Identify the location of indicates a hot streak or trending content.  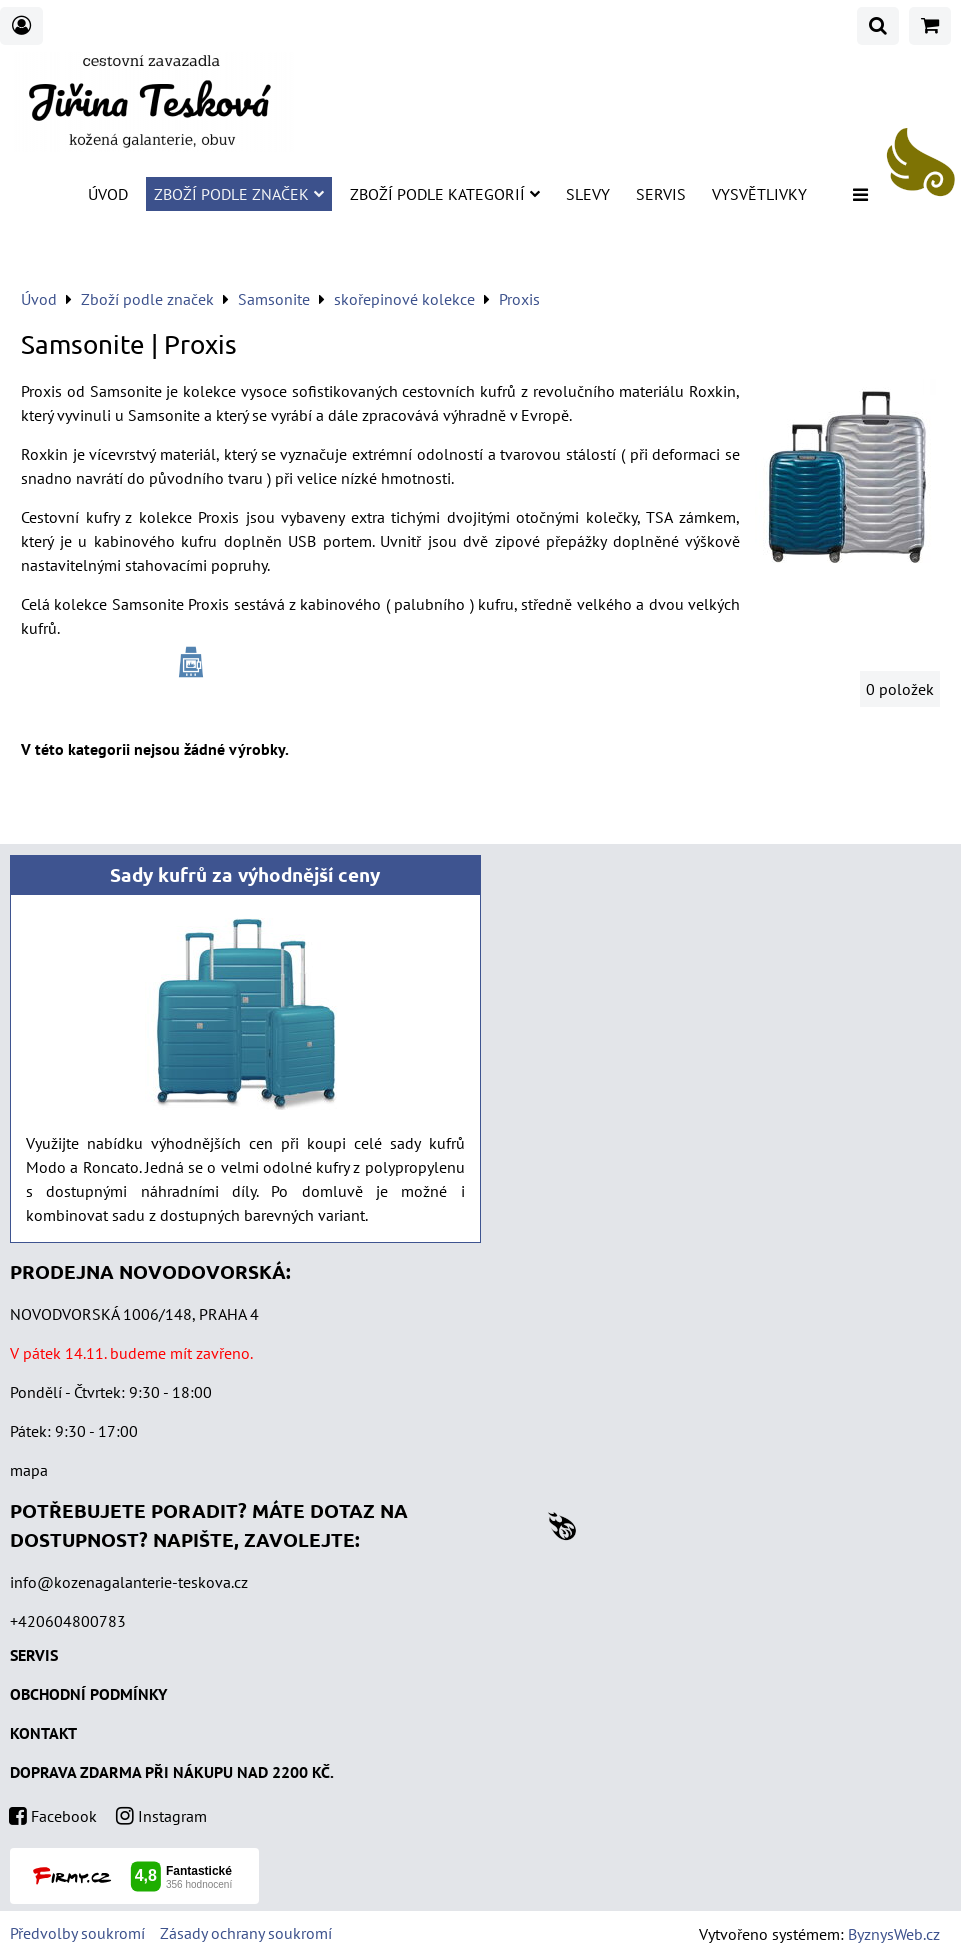
(562, 1526).